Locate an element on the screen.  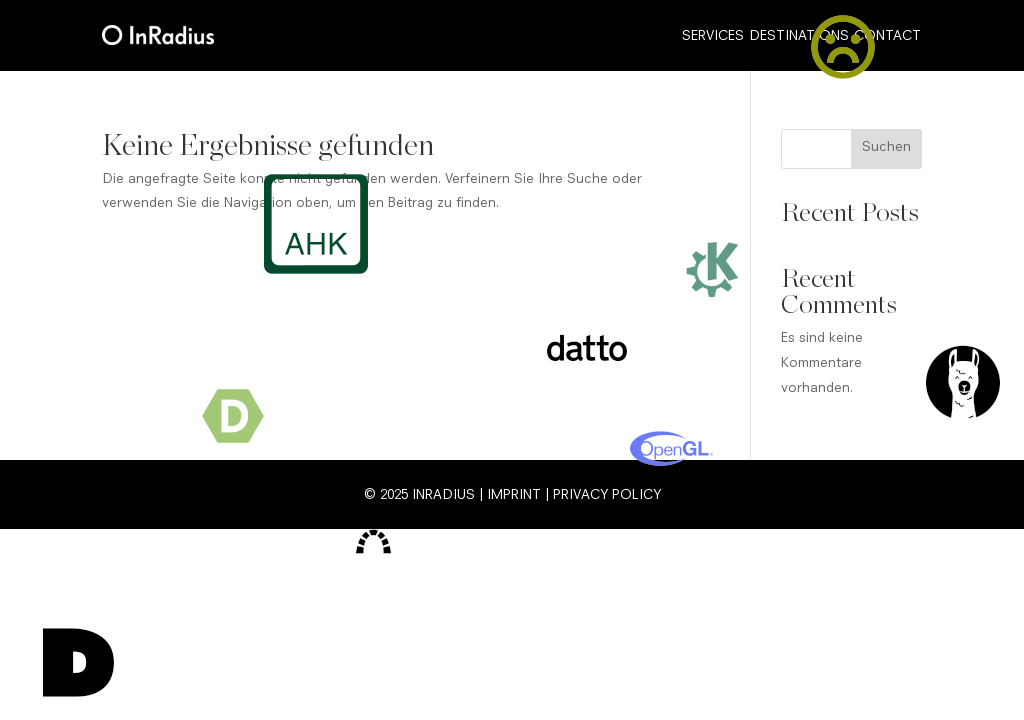
AutoHotkey application logo is located at coordinates (316, 224).